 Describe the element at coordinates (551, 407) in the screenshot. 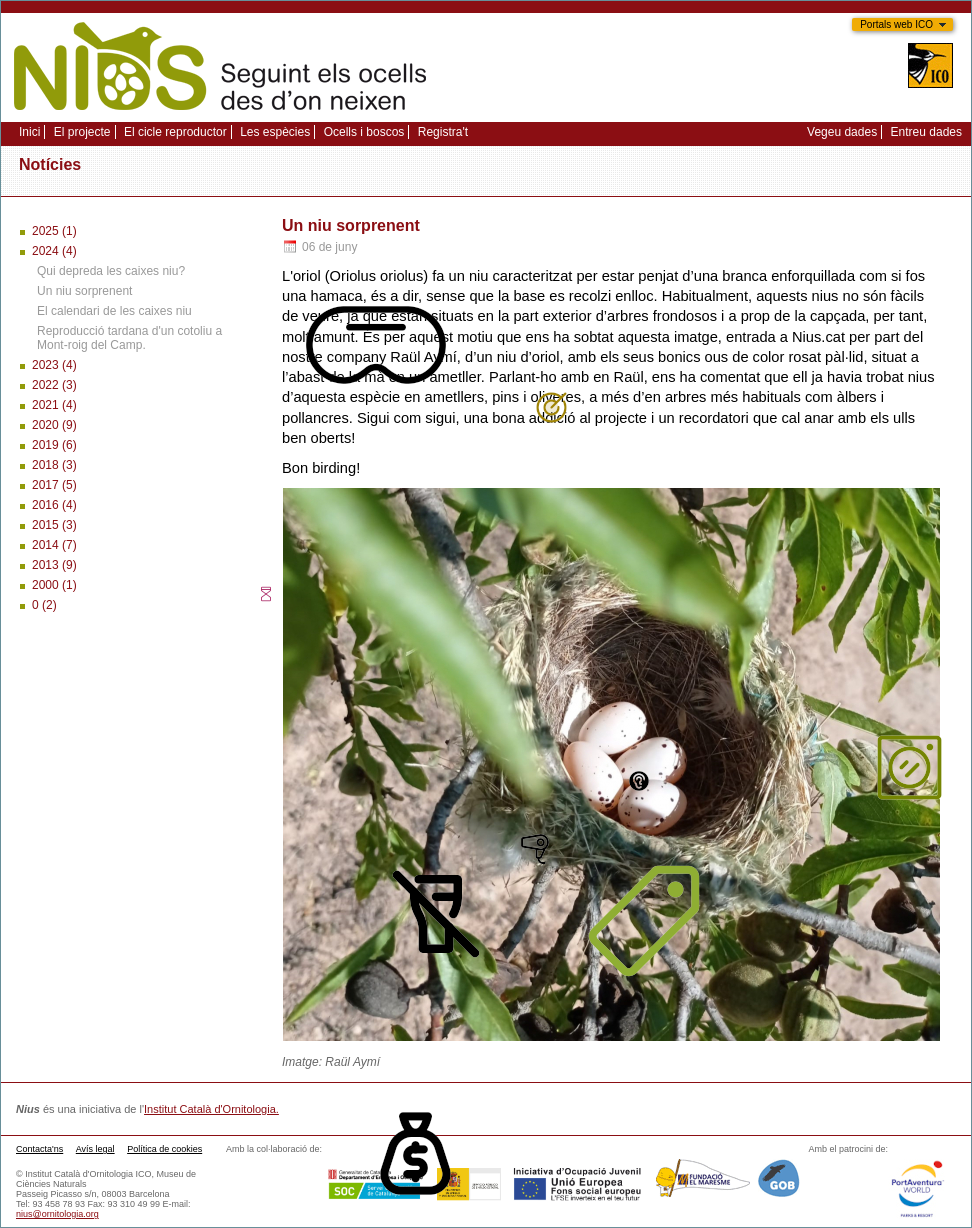

I see `set a goal or target` at that location.